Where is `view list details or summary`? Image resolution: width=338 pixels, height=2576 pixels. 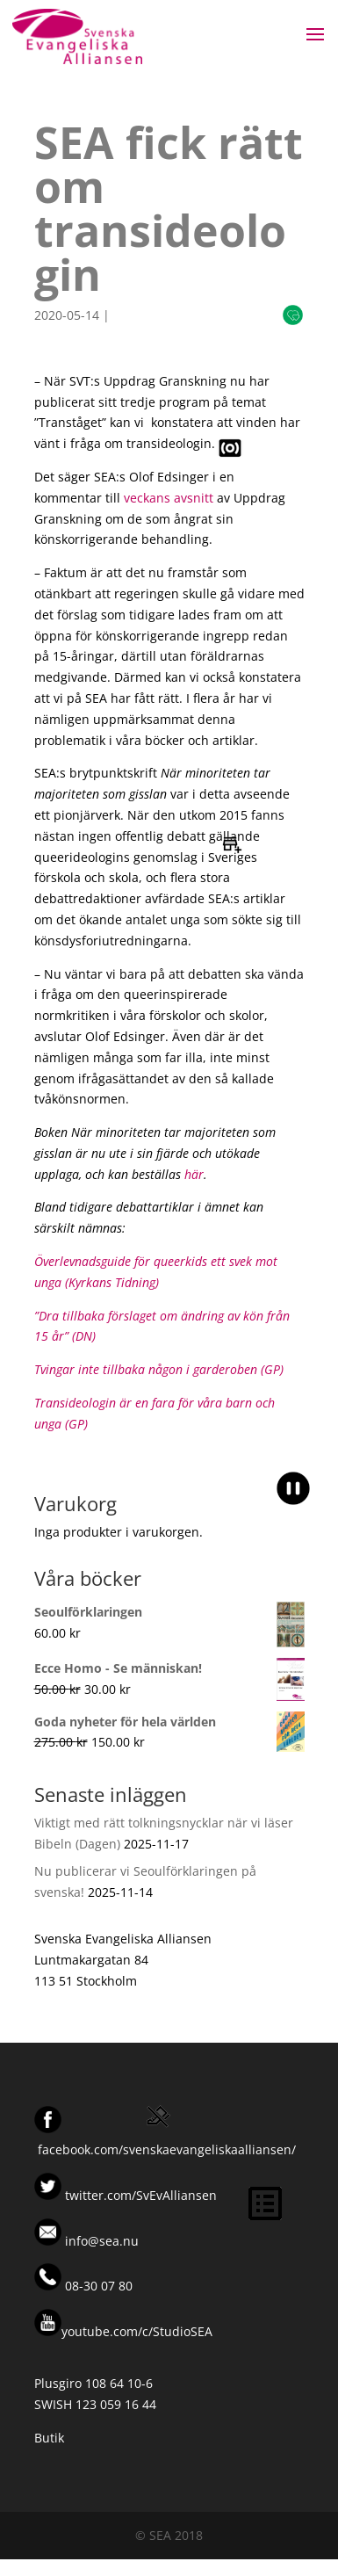
view list details or summary is located at coordinates (265, 2203).